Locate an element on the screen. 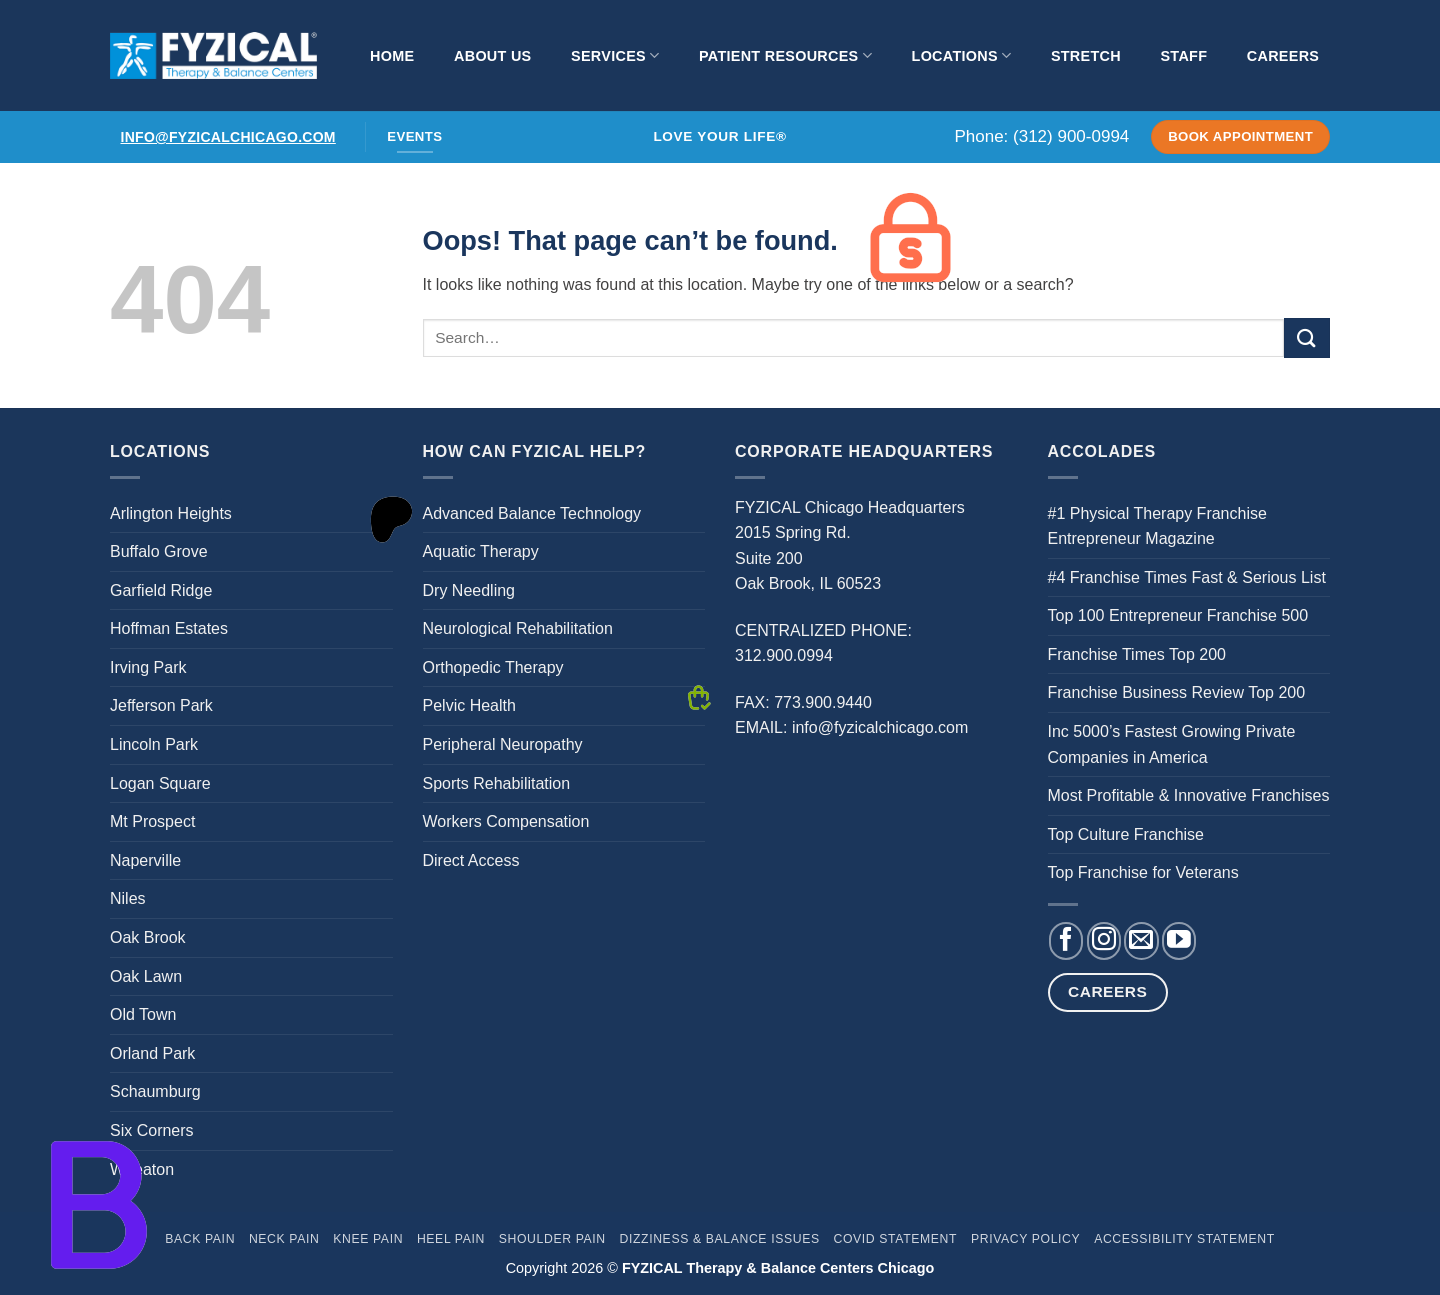 The height and width of the screenshot is (1295, 1440). access Samsung Pass password manager is located at coordinates (910, 237).